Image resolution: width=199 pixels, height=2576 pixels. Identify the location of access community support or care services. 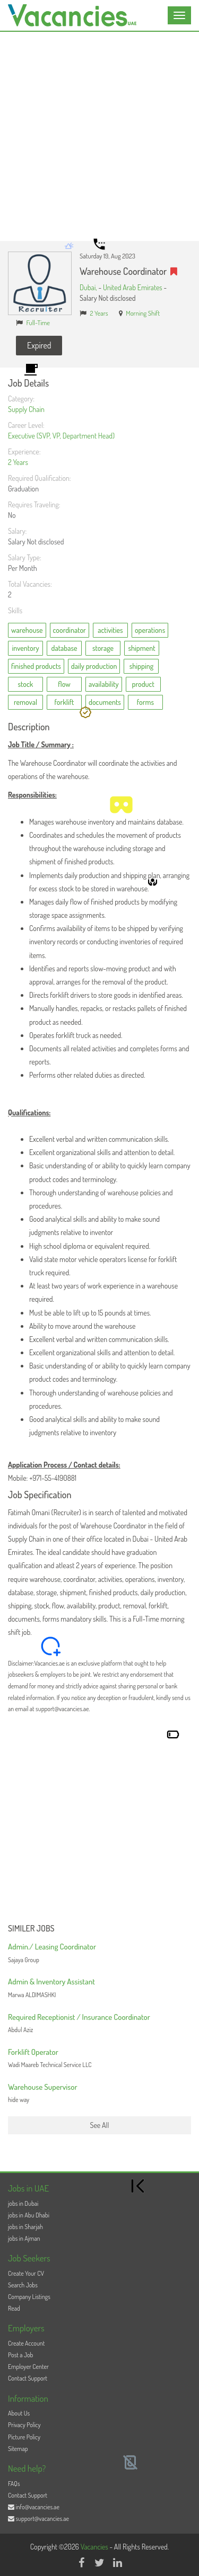
(152, 882).